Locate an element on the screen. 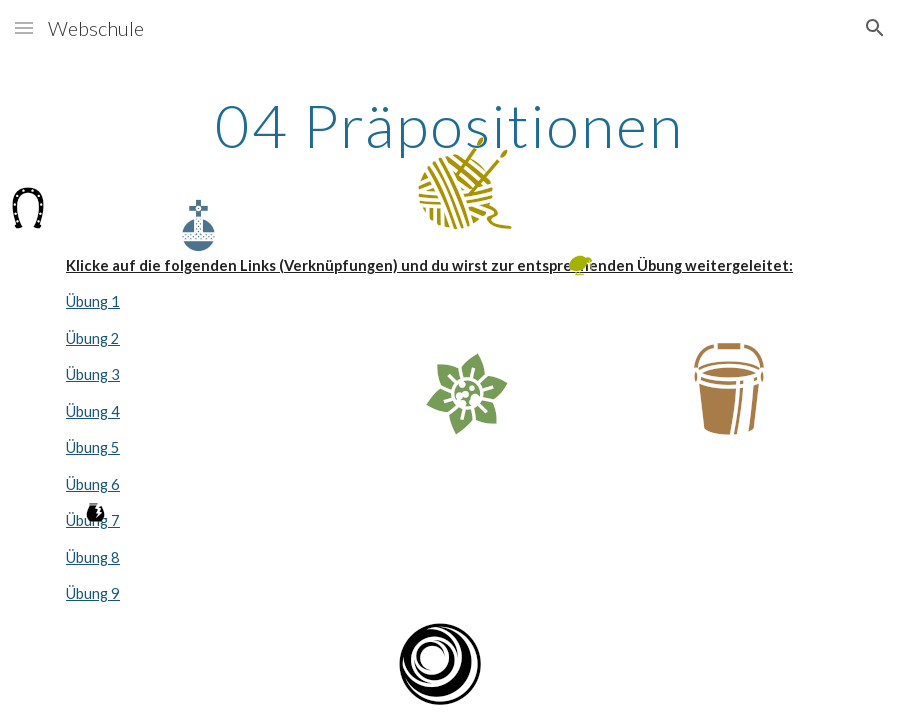 This screenshot has height=720, width=899. yarn or wool crafting material indicator is located at coordinates (466, 183).